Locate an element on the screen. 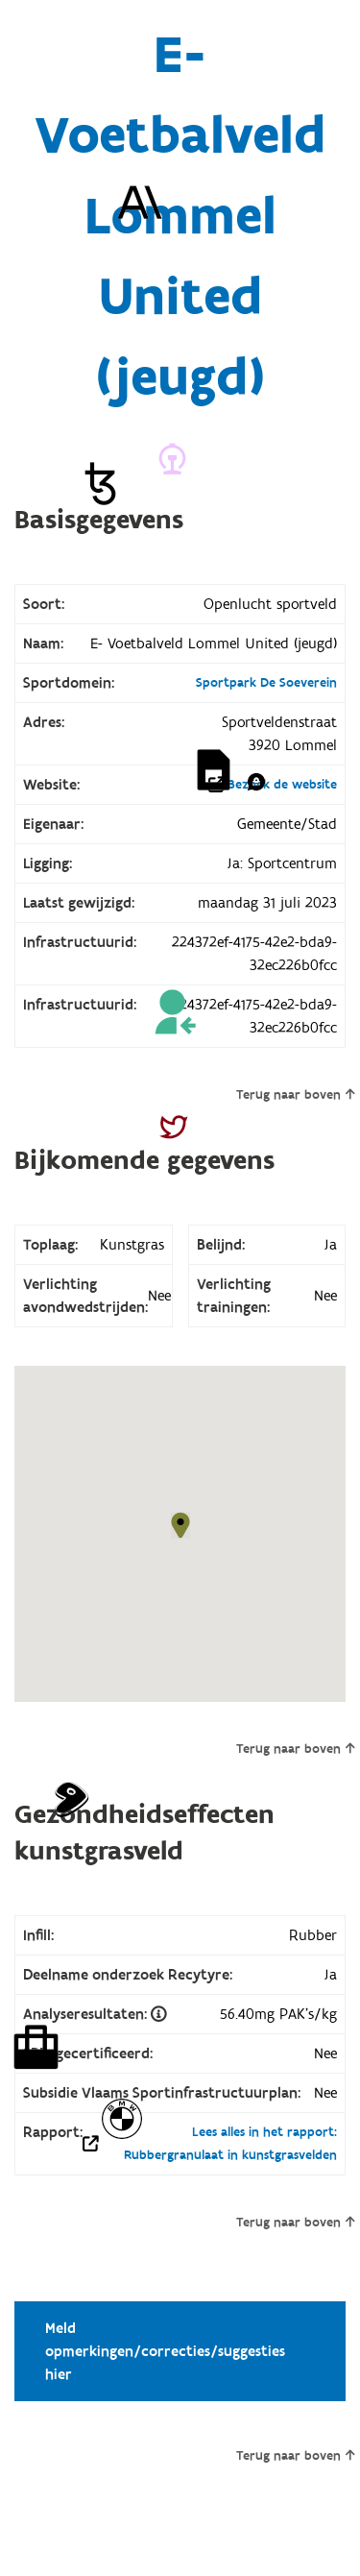 Image resolution: width=360 pixels, height=2576 pixels. Gentoo Linux logo is located at coordinates (71, 1799).